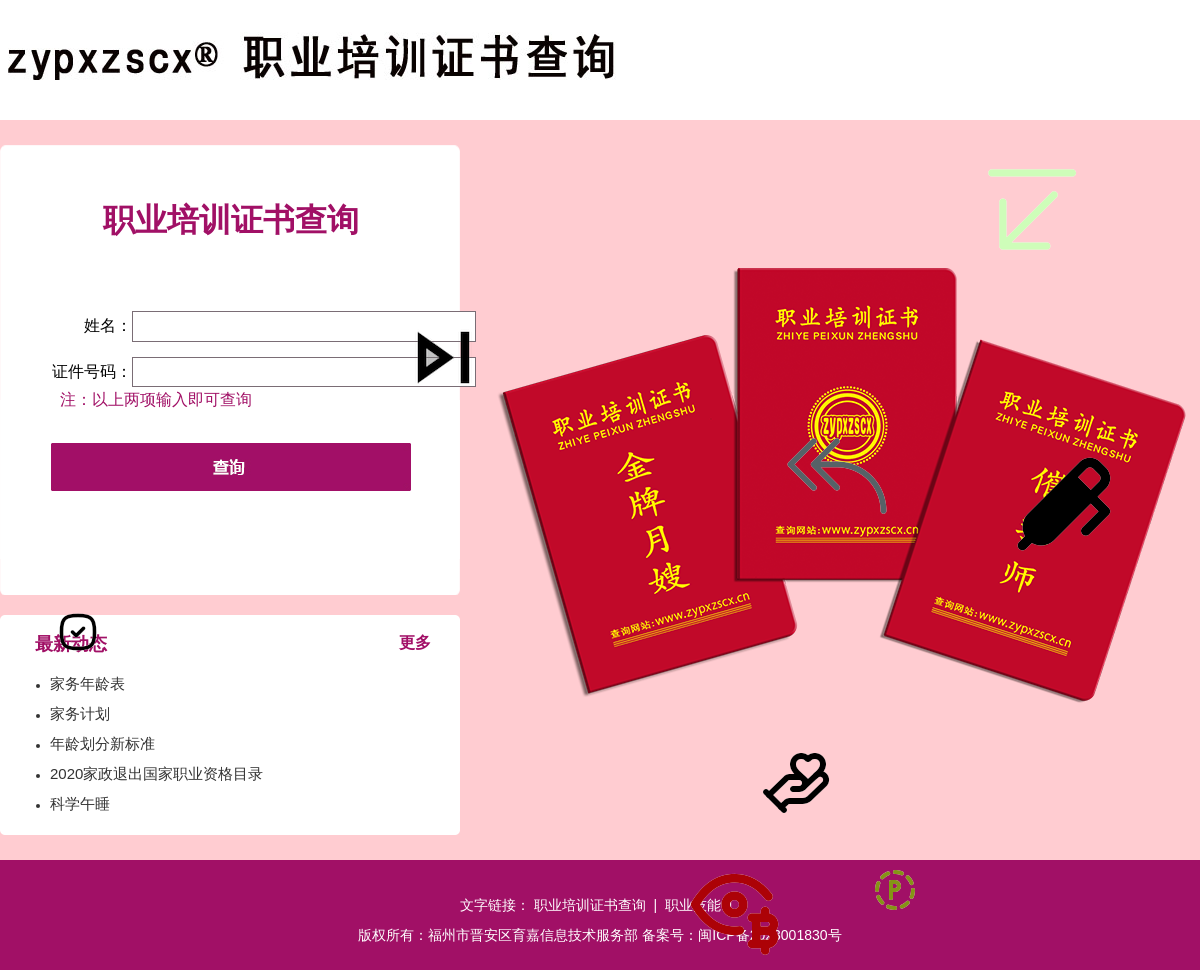 The width and height of the screenshot is (1200, 970). Describe the element at coordinates (1028, 209) in the screenshot. I see `move content to bottom-left corner` at that location.